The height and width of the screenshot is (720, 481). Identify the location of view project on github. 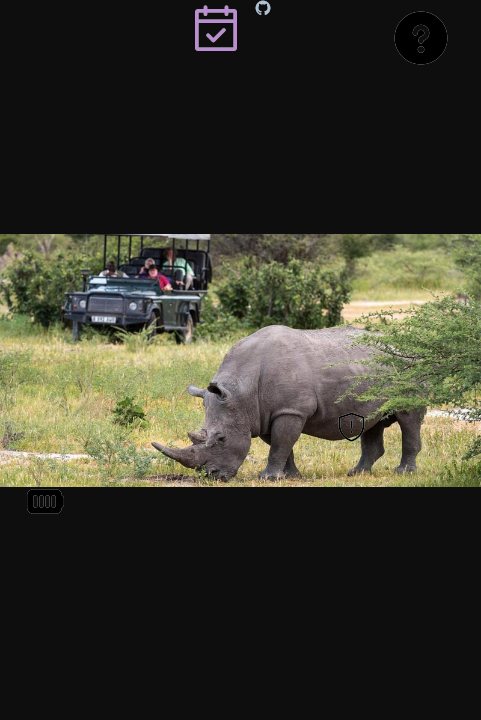
(263, 8).